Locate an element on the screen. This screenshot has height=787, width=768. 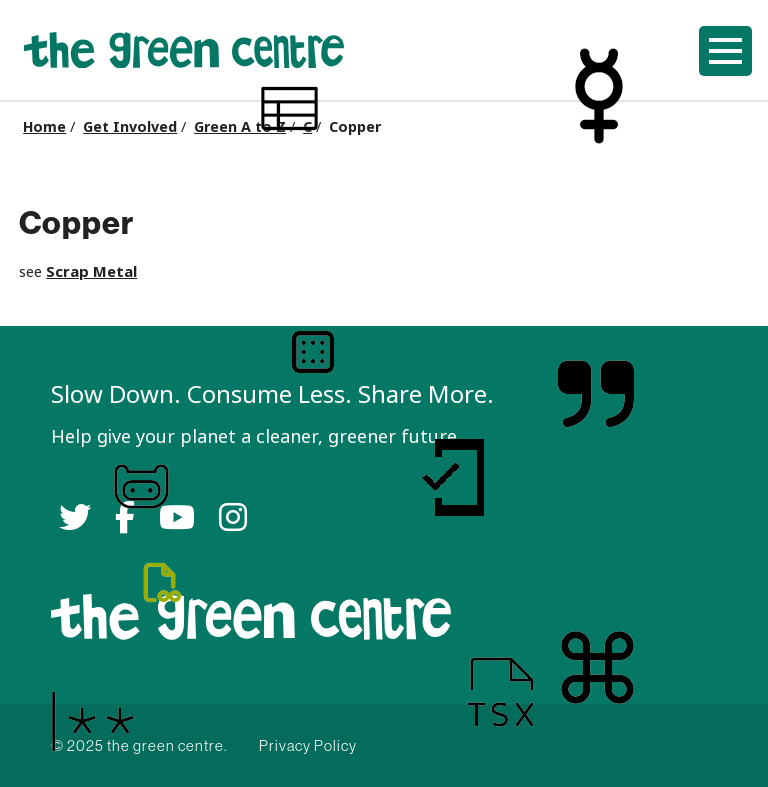
adjust padding or spacing within a container is located at coordinates (313, 352).